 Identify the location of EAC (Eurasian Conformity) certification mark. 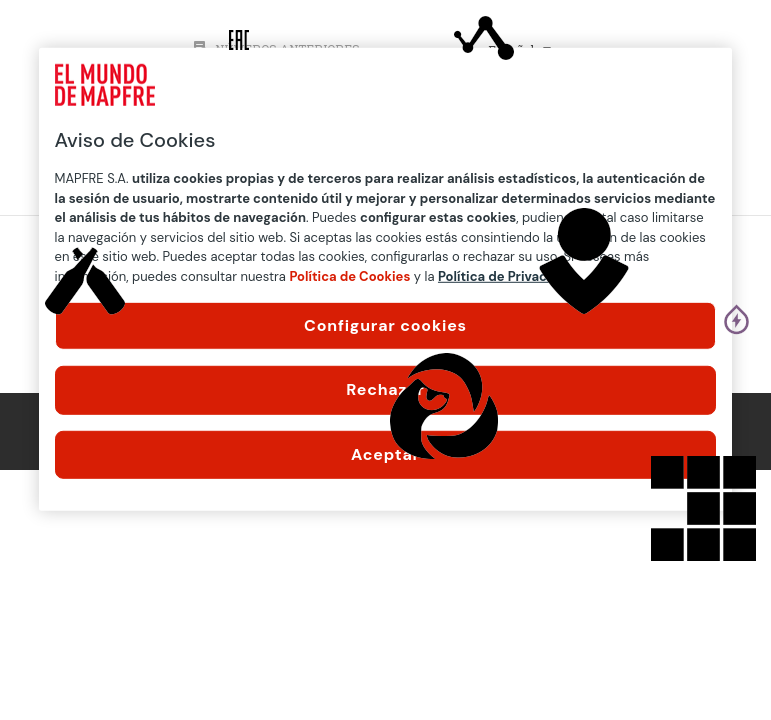
(239, 40).